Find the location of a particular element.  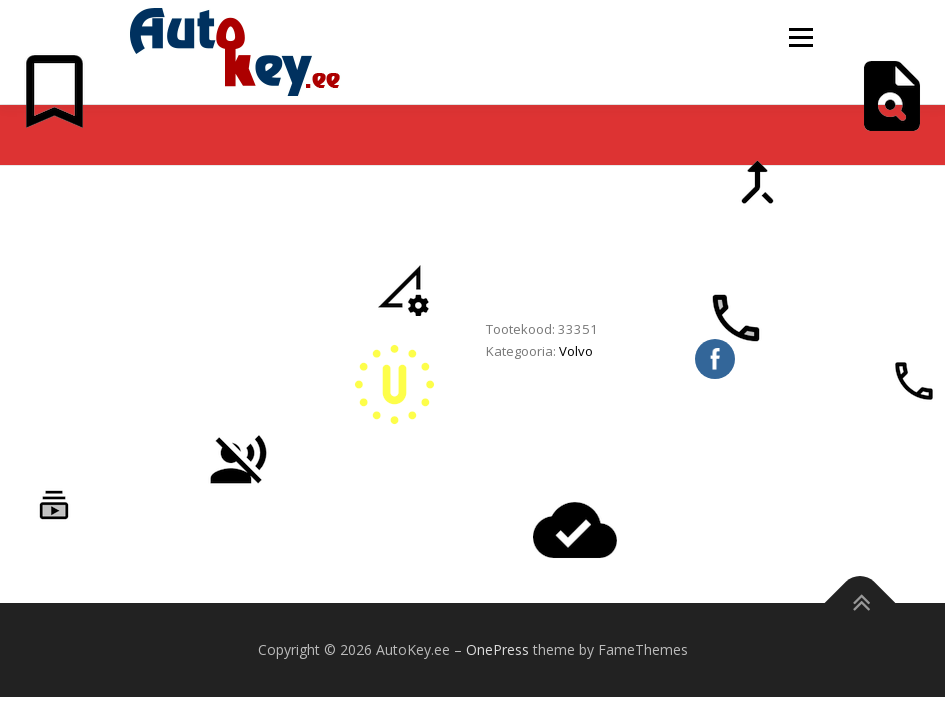

file successfully synced to cloud is located at coordinates (575, 530).